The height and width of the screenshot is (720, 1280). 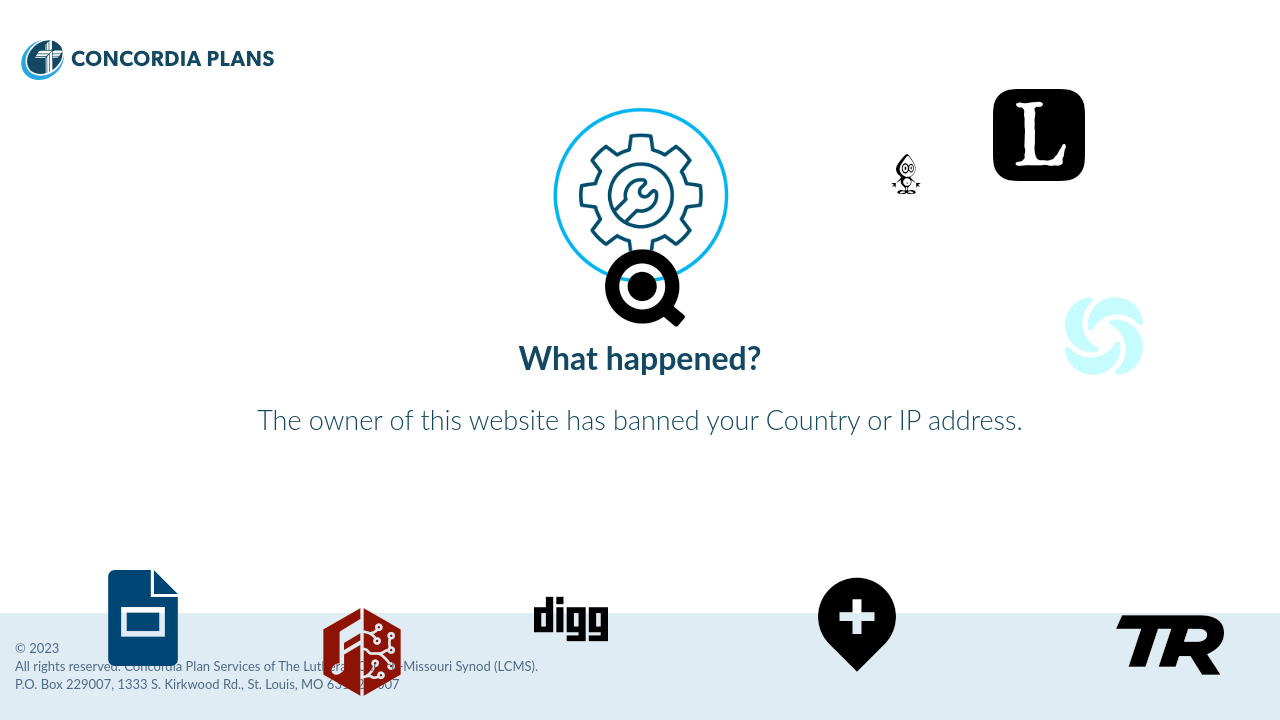 I want to click on visit the CodeProject website, so click(x=906, y=174).